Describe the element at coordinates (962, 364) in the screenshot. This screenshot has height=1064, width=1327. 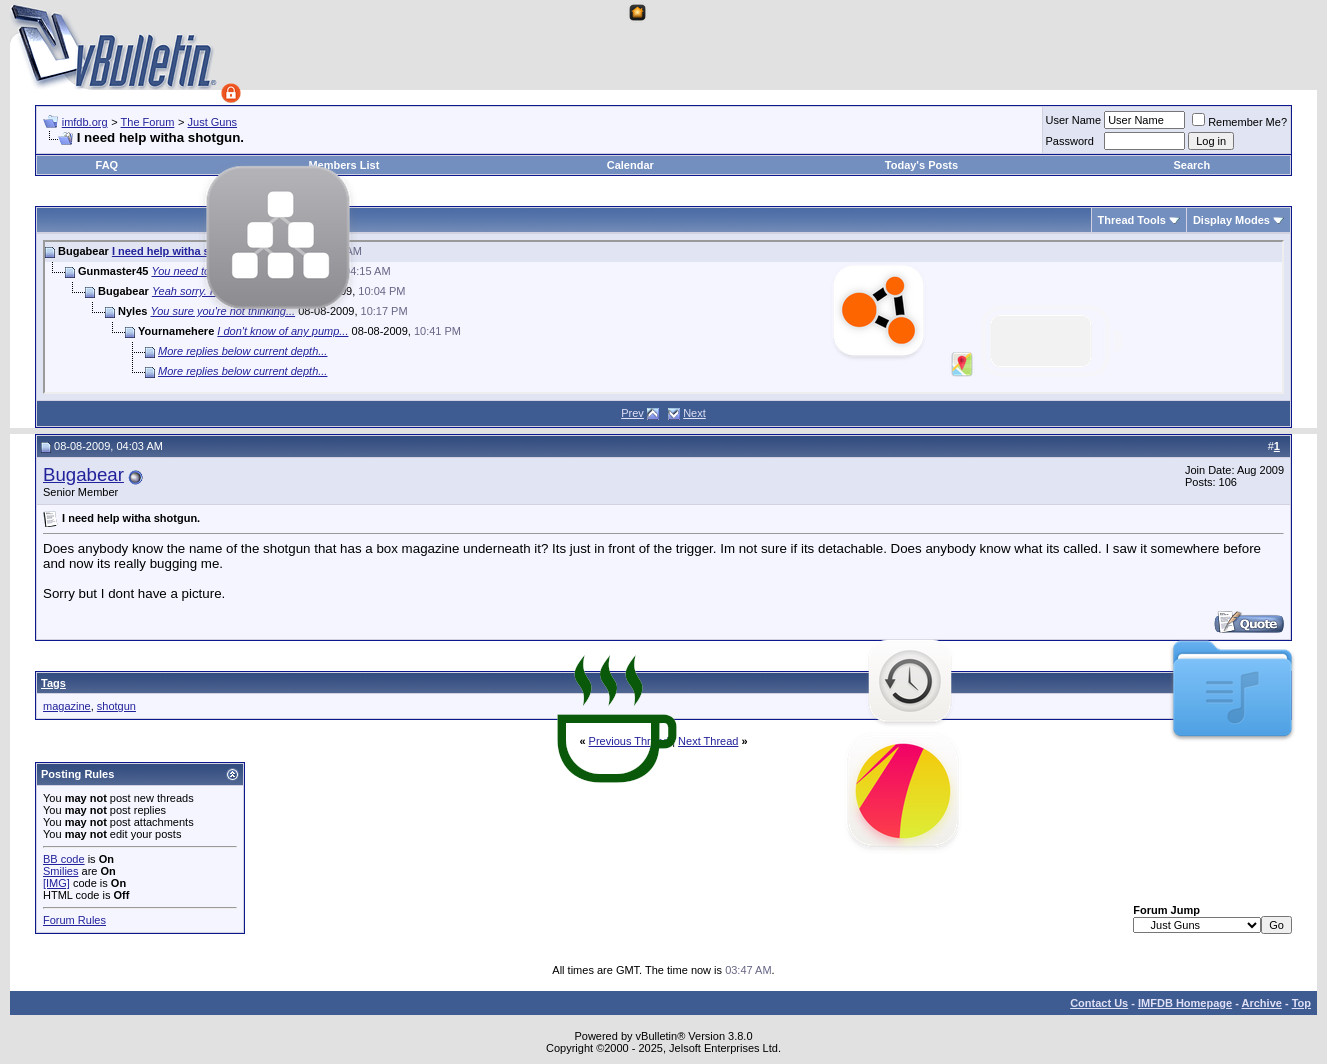
I see `open a GPX route or waypoint file` at that location.